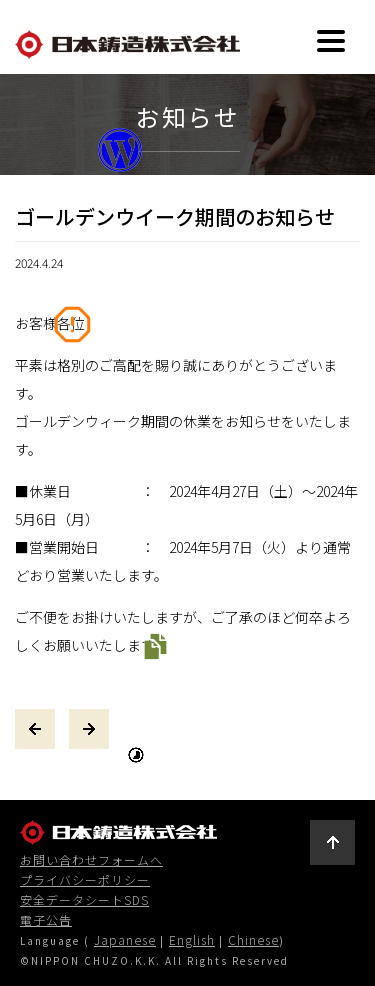 The height and width of the screenshot is (986, 375). Describe the element at coordinates (72, 324) in the screenshot. I see `indicates a critical warning or error state` at that location.